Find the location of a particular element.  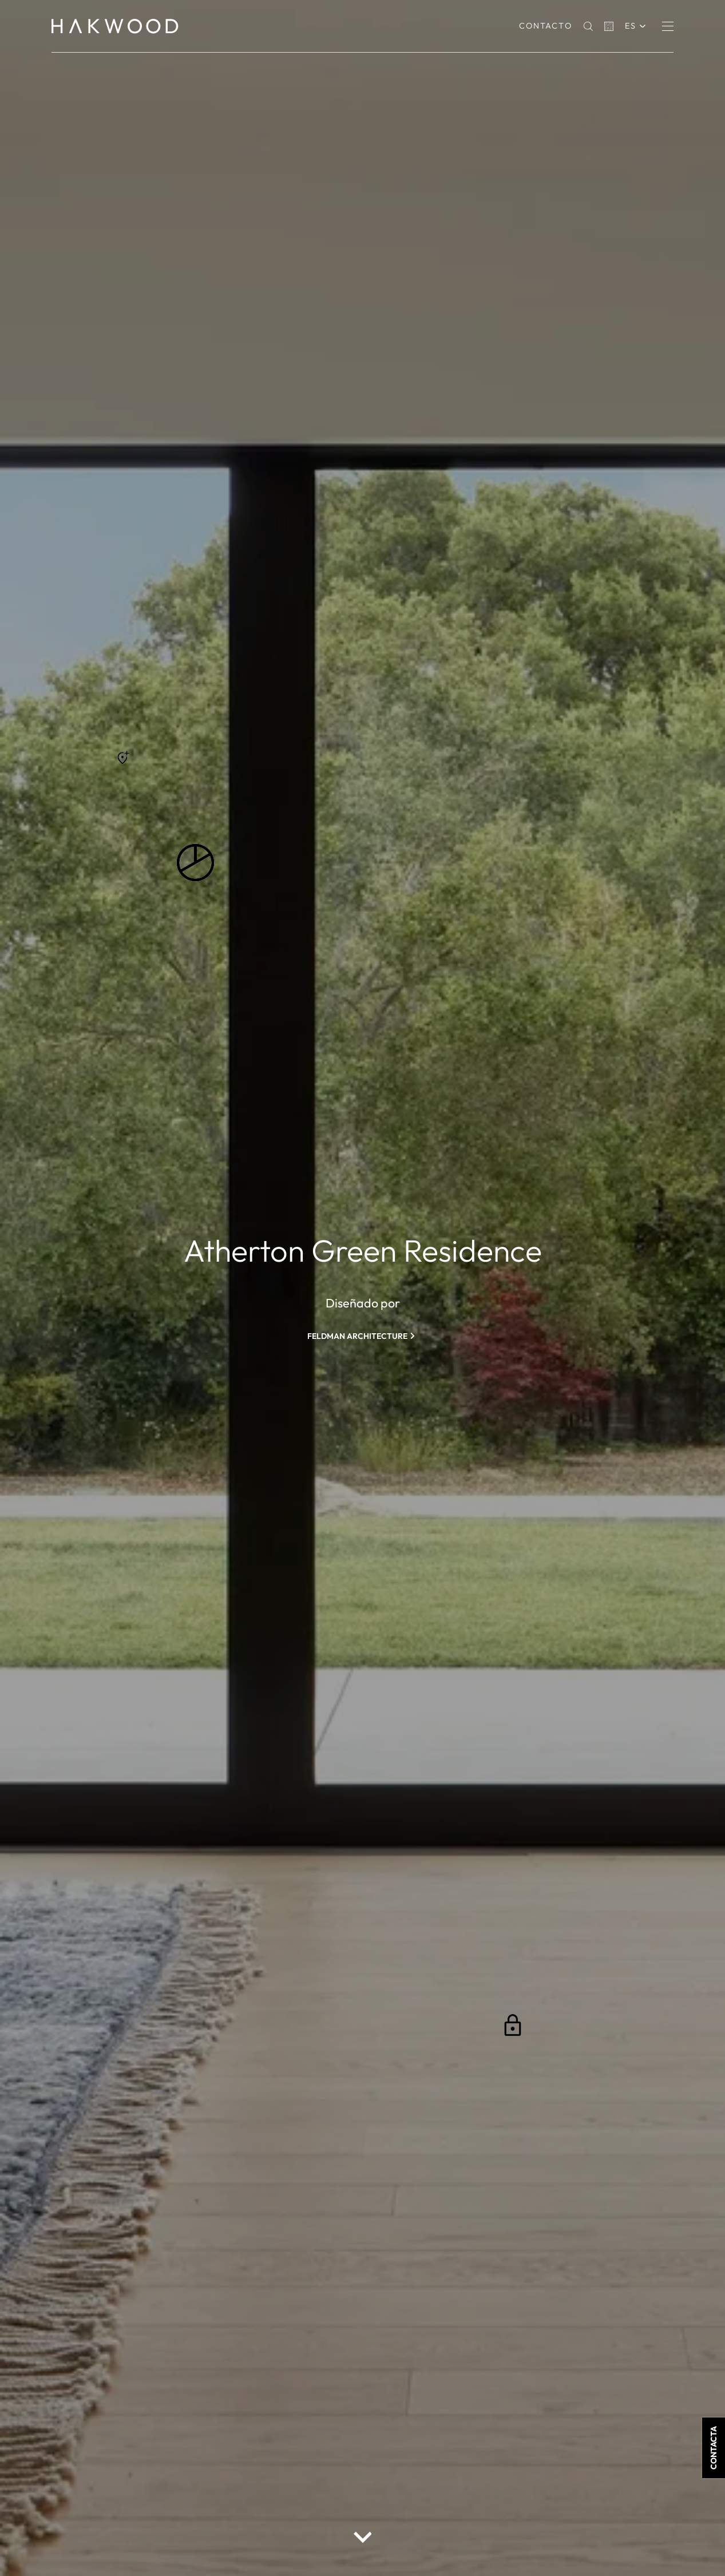

indicates a secure connection is located at coordinates (513, 2026).